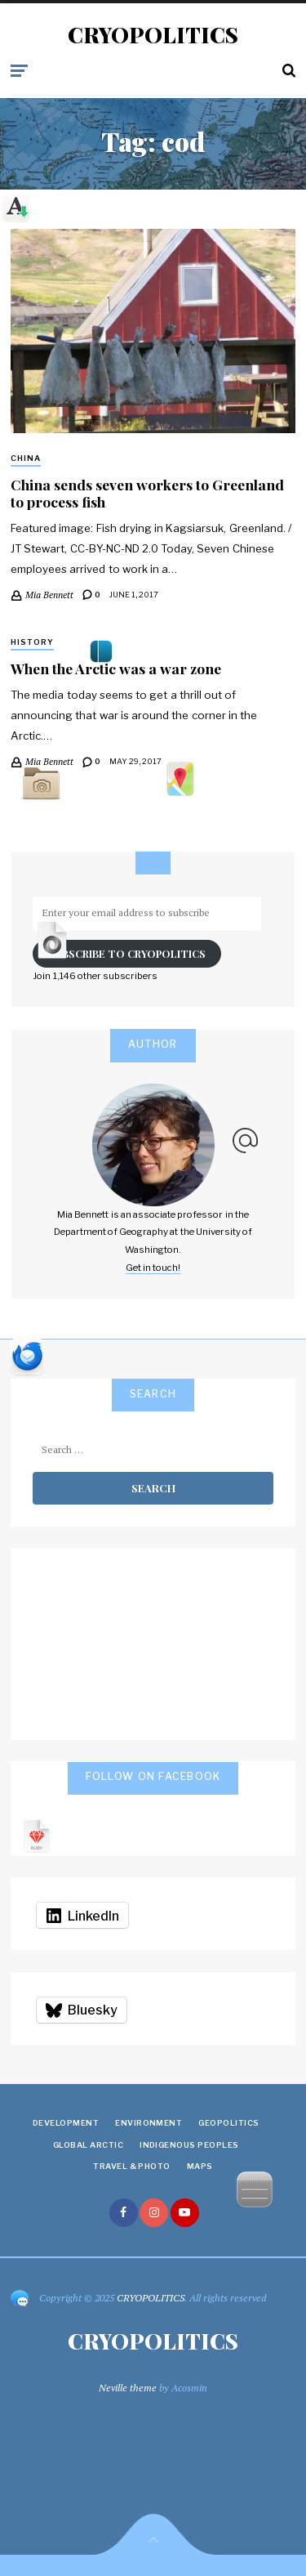 The height and width of the screenshot is (2576, 306). Describe the element at coordinates (101, 651) in the screenshot. I see `open shotcut video editor` at that location.